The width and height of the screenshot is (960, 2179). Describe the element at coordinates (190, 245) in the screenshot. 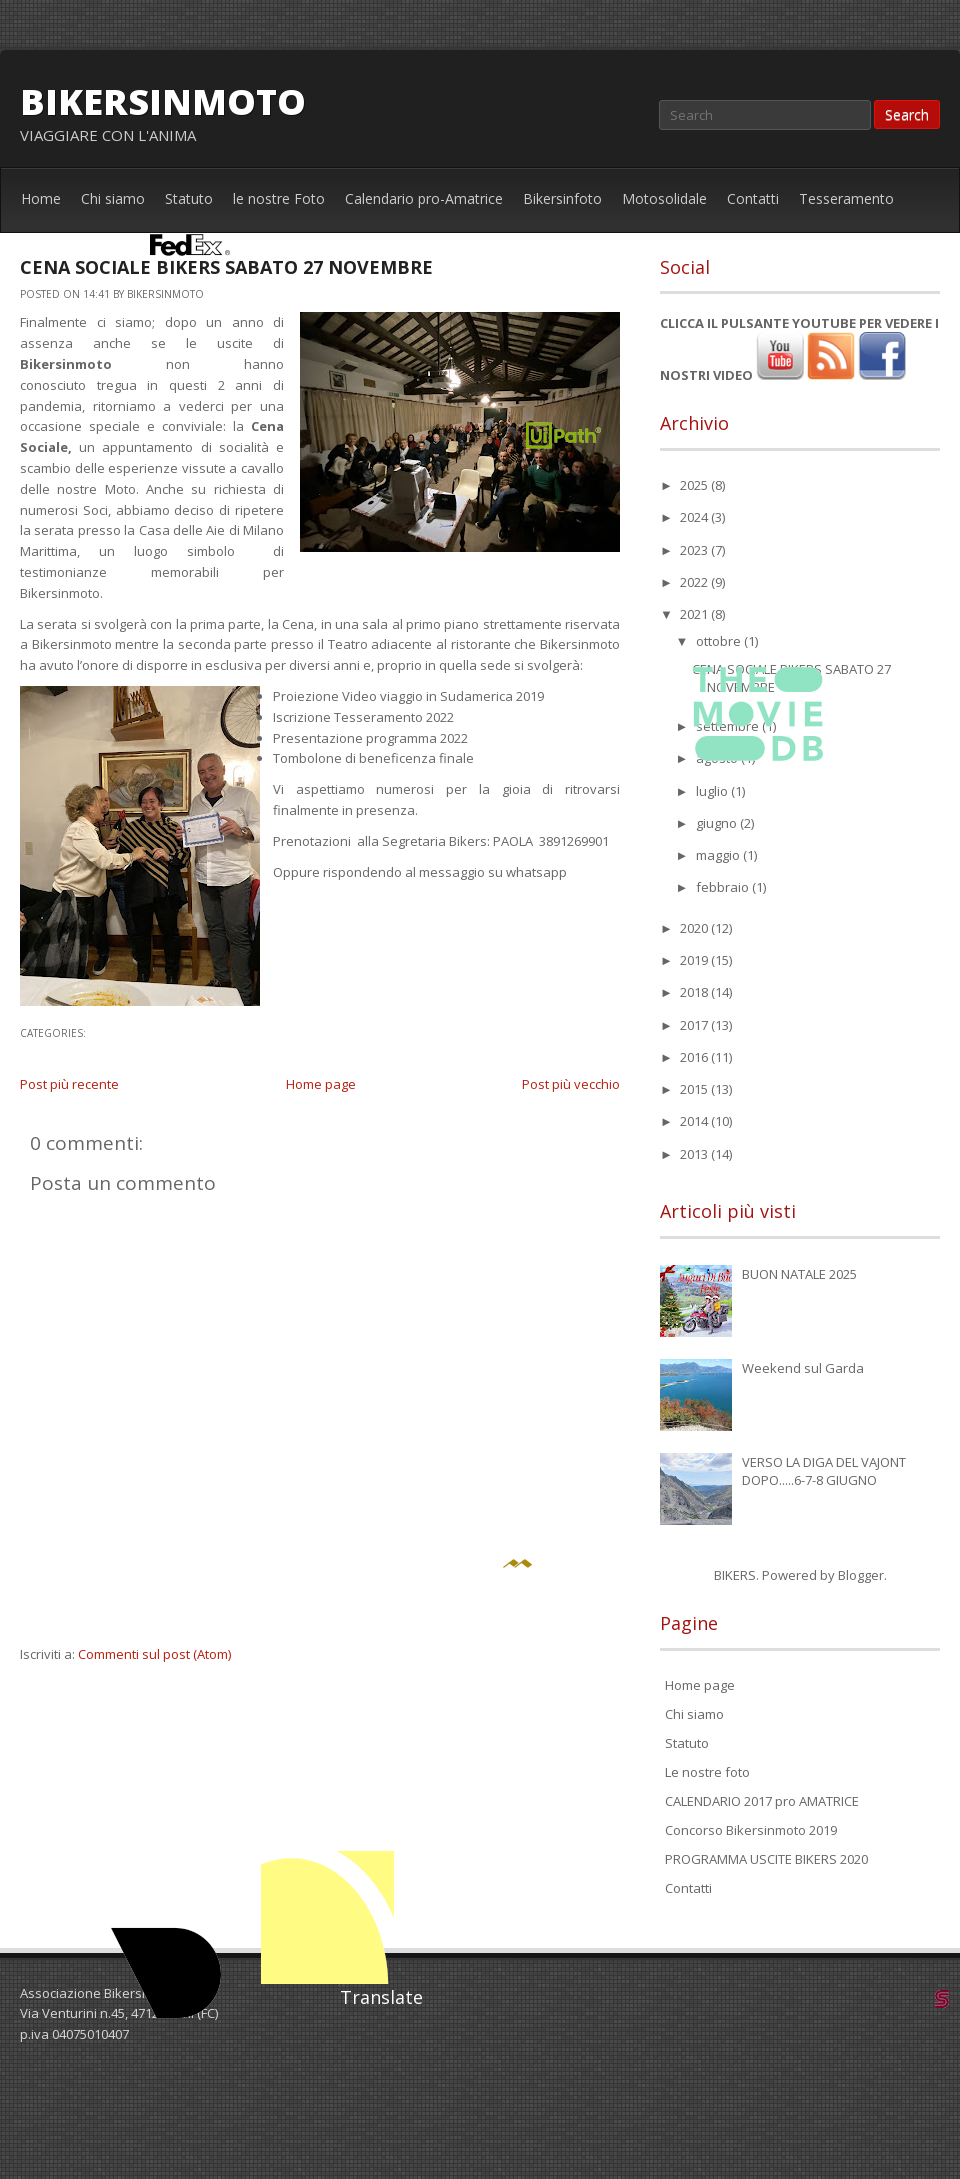

I see `open the FedEx shipping app` at that location.